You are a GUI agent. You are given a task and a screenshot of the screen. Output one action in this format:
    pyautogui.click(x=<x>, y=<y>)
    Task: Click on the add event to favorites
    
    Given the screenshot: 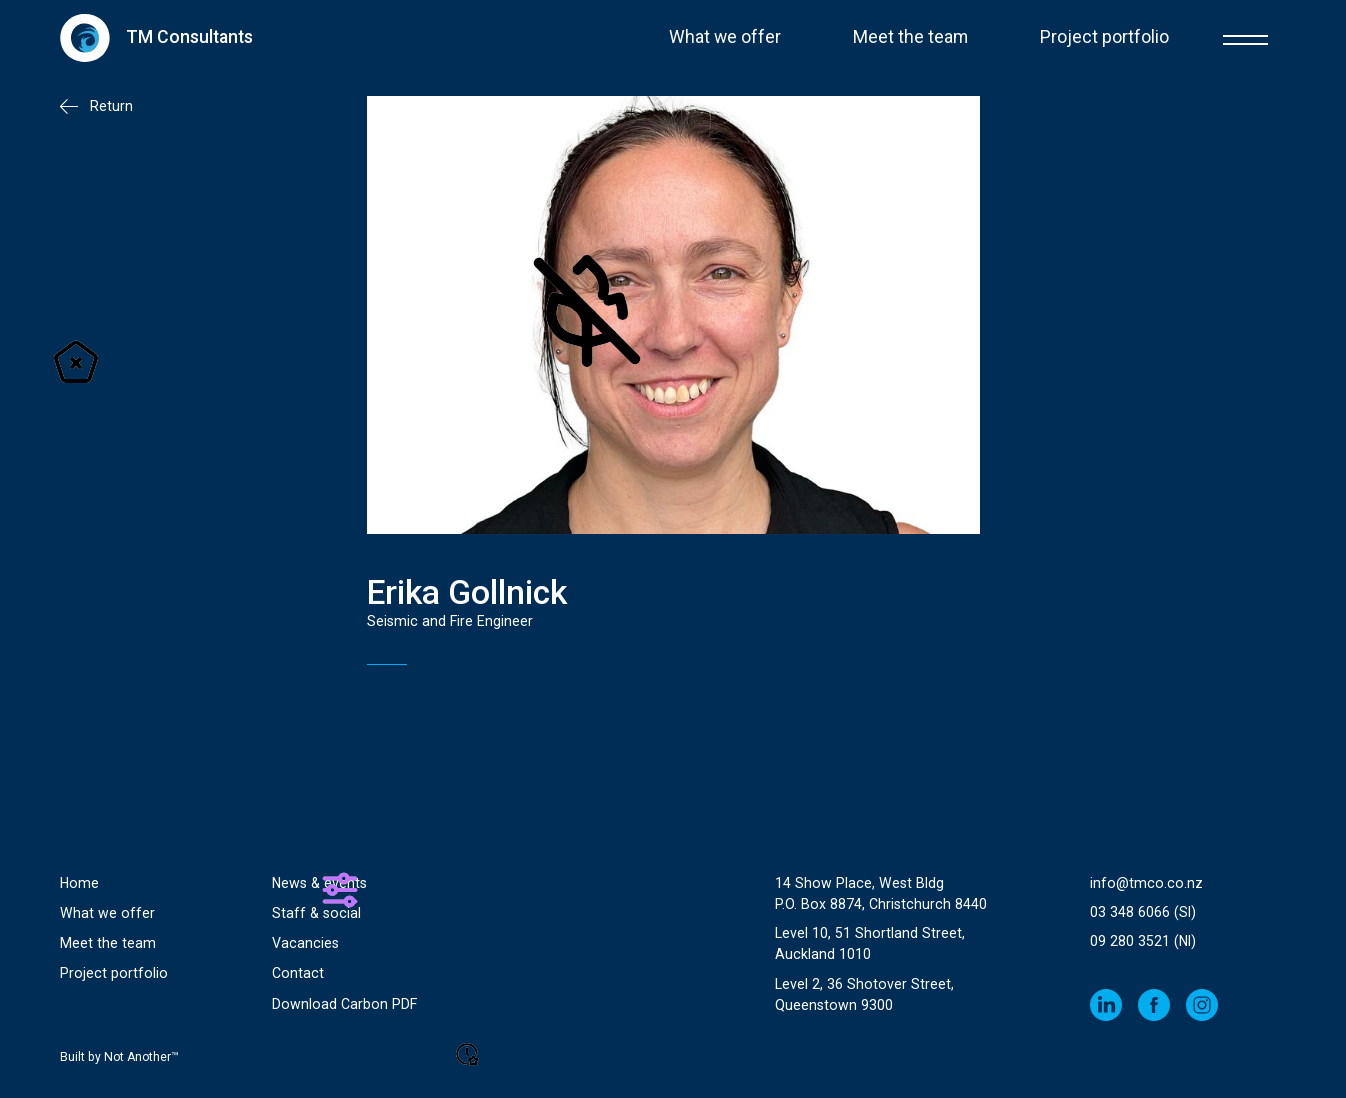 What is the action you would take?
    pyautogui.click(x=467, y=1054)
    